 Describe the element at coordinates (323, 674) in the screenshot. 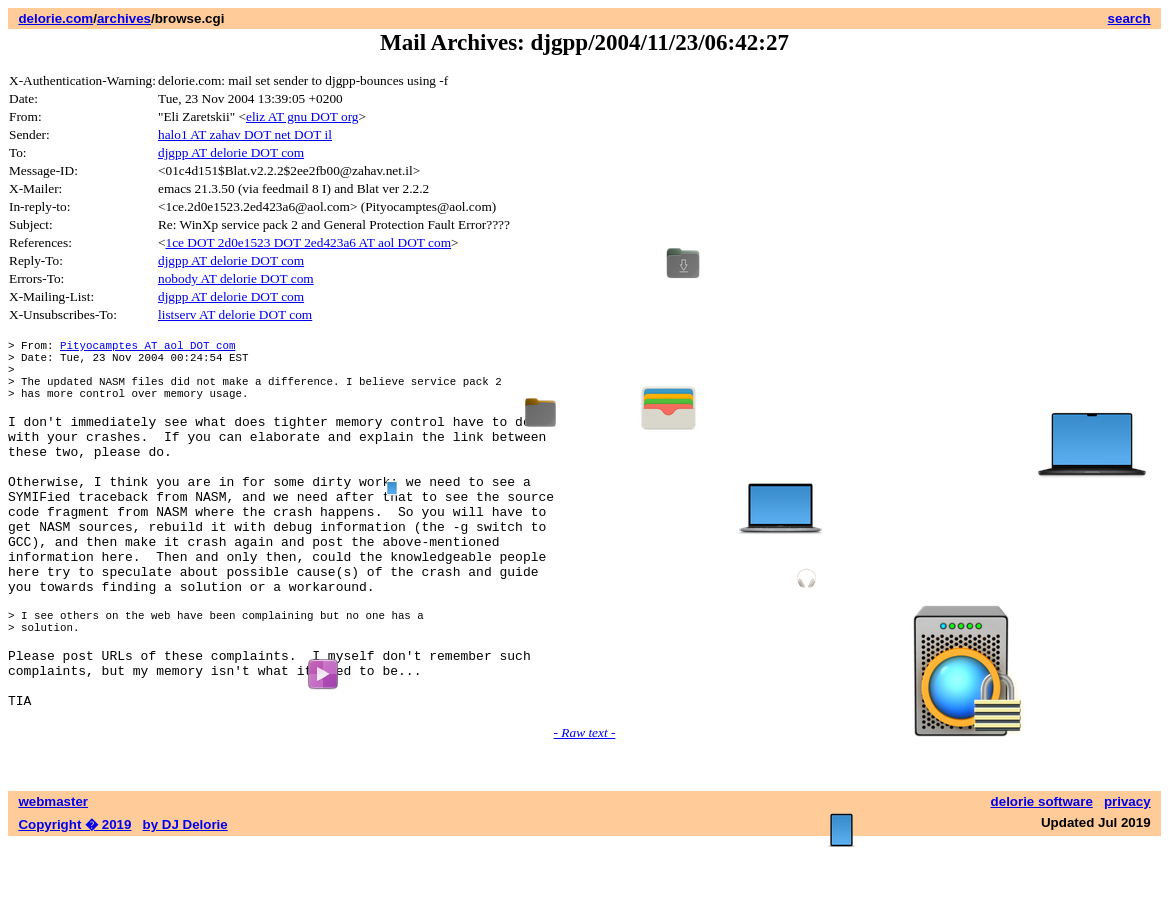

I see `access media codec settings` at that location.